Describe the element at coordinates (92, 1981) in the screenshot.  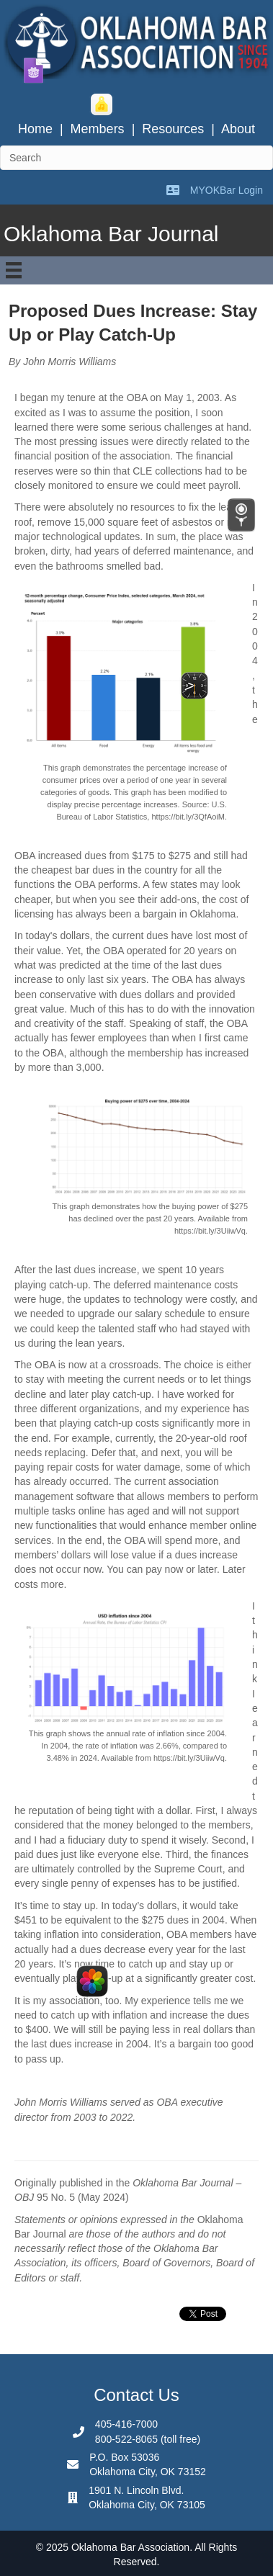
I see `open the photos app` at that location.